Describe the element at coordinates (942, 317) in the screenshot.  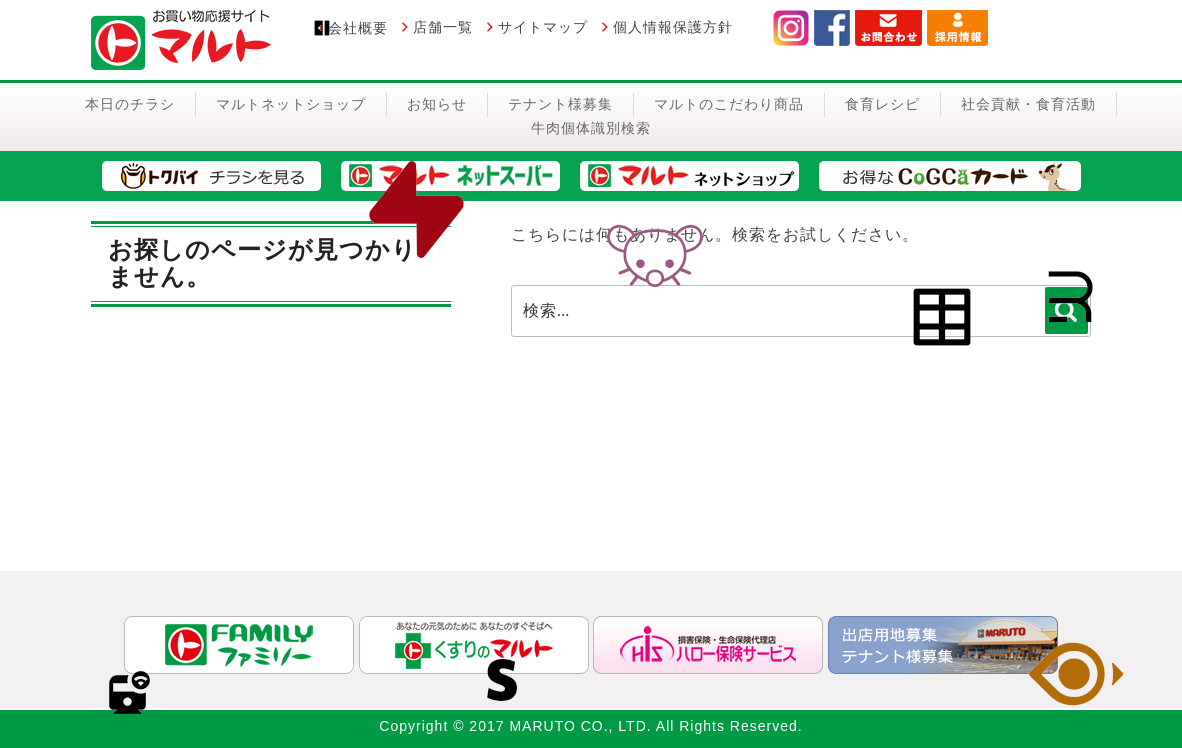
I see `insert a table into the document` at that location.